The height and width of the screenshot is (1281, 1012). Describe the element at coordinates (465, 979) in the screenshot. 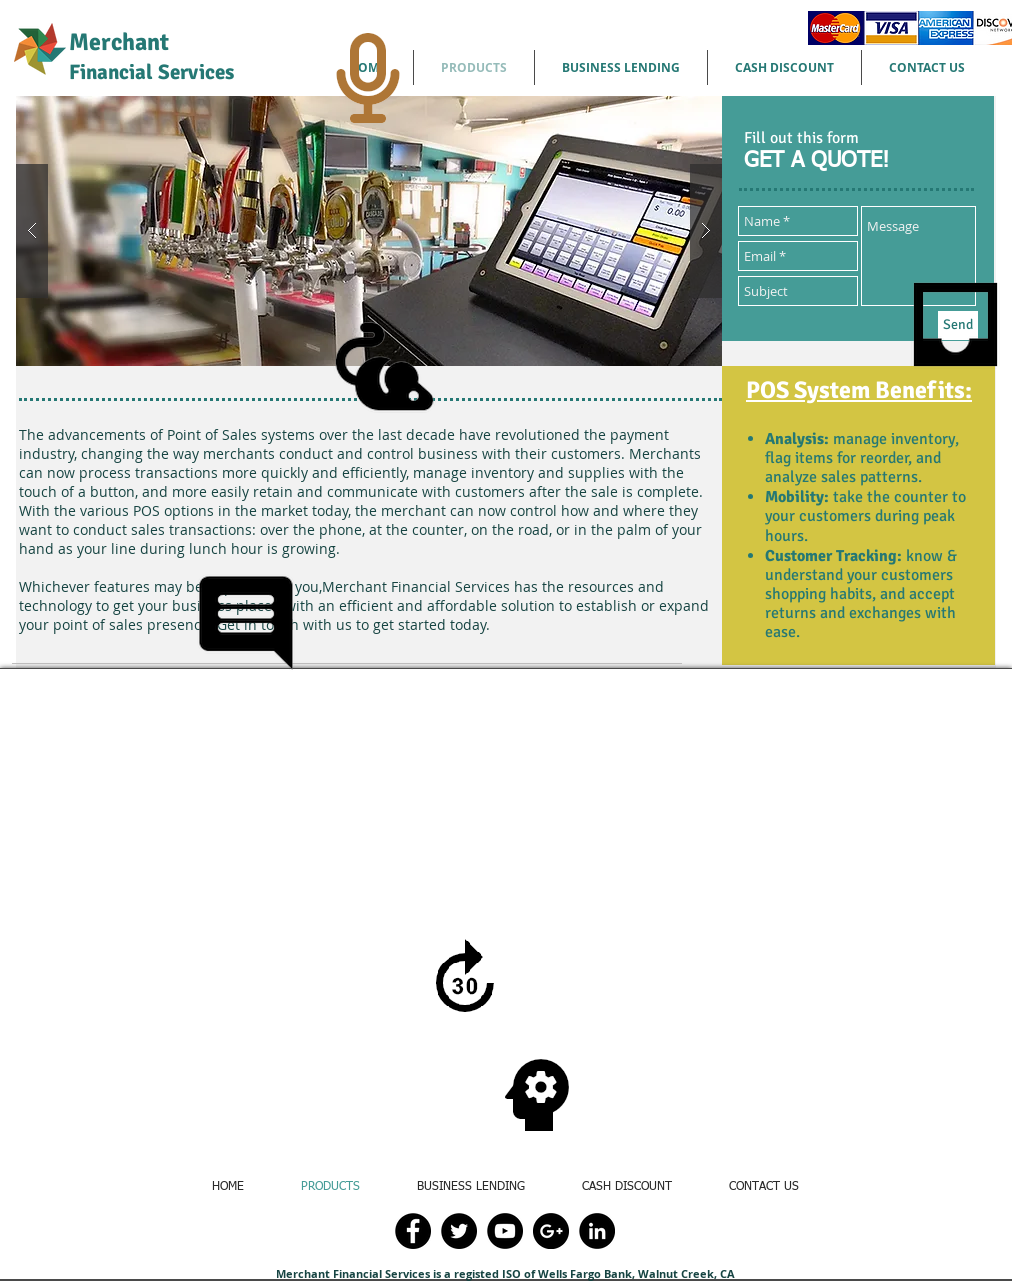

I see `skip forward 30 seconds in media playback` at that location.